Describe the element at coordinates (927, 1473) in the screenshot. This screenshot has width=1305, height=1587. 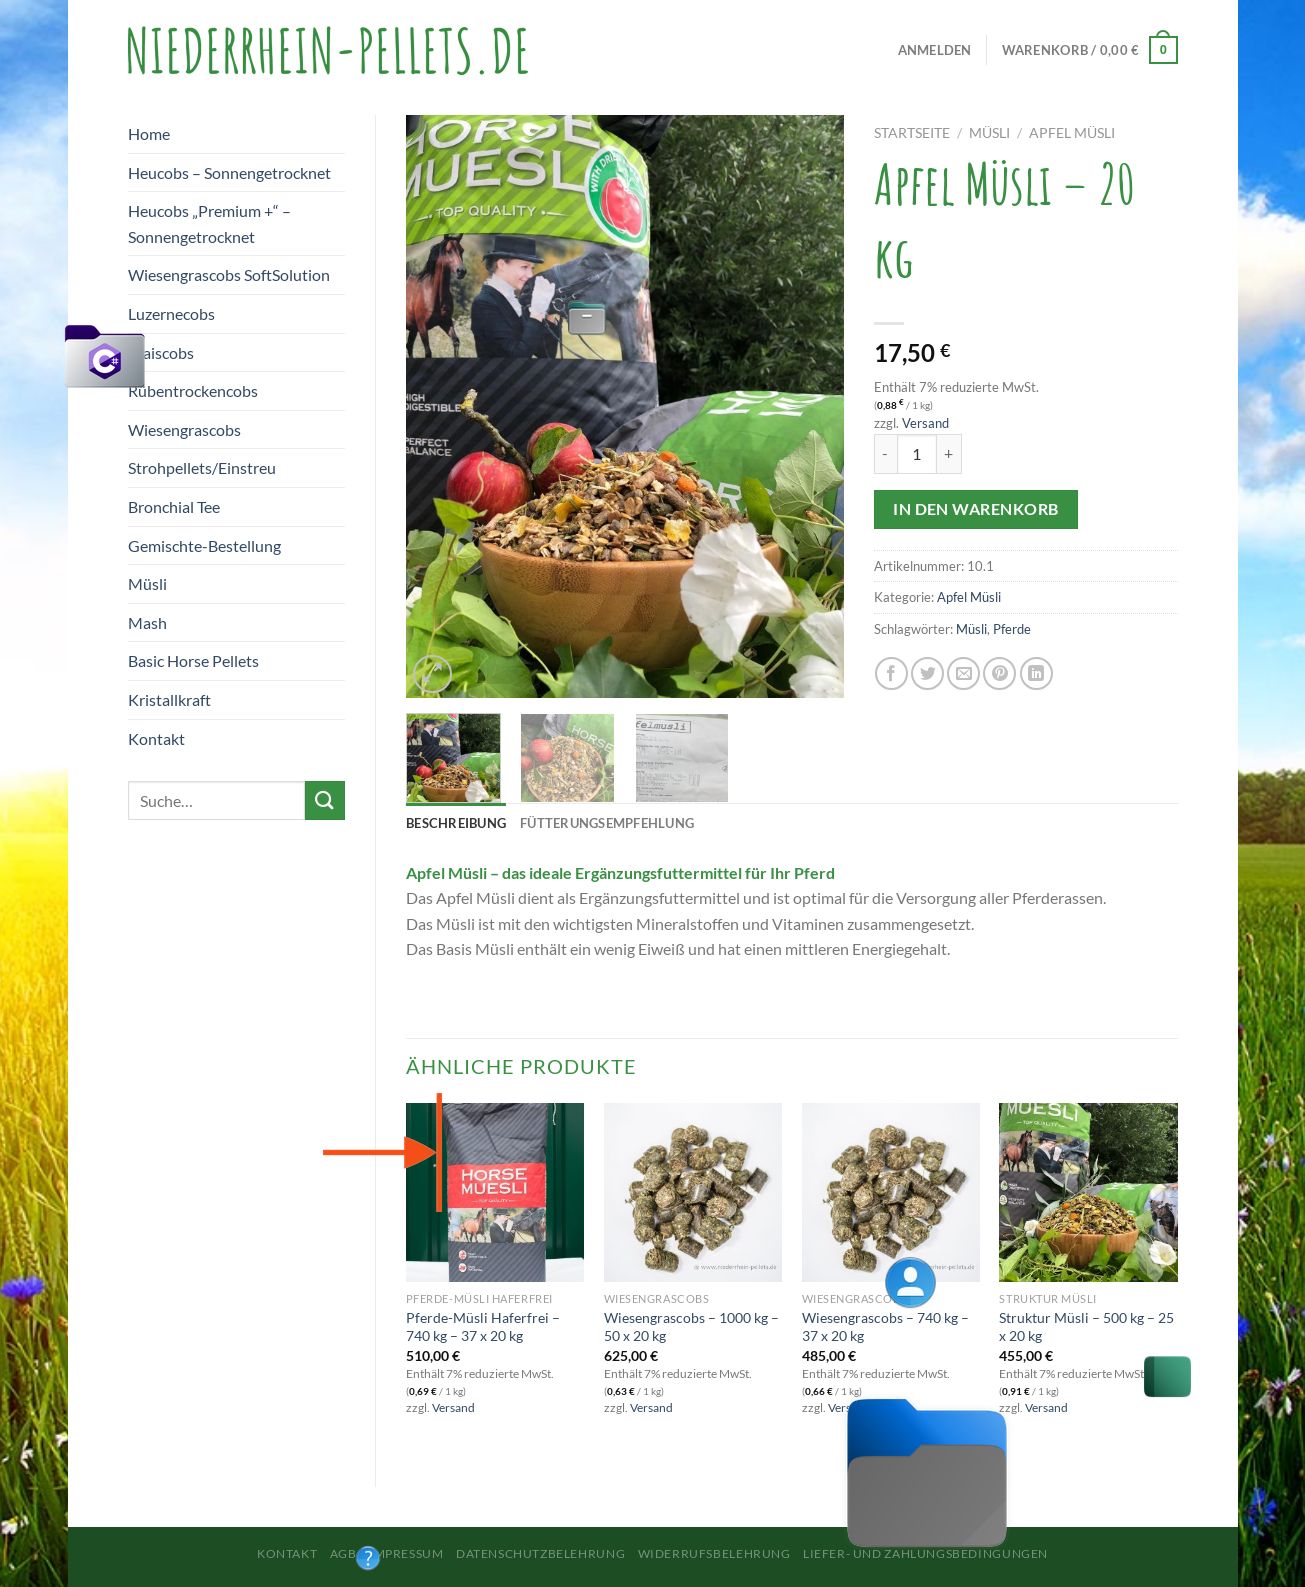
I see `drop files here to move them into this folder` at that location.